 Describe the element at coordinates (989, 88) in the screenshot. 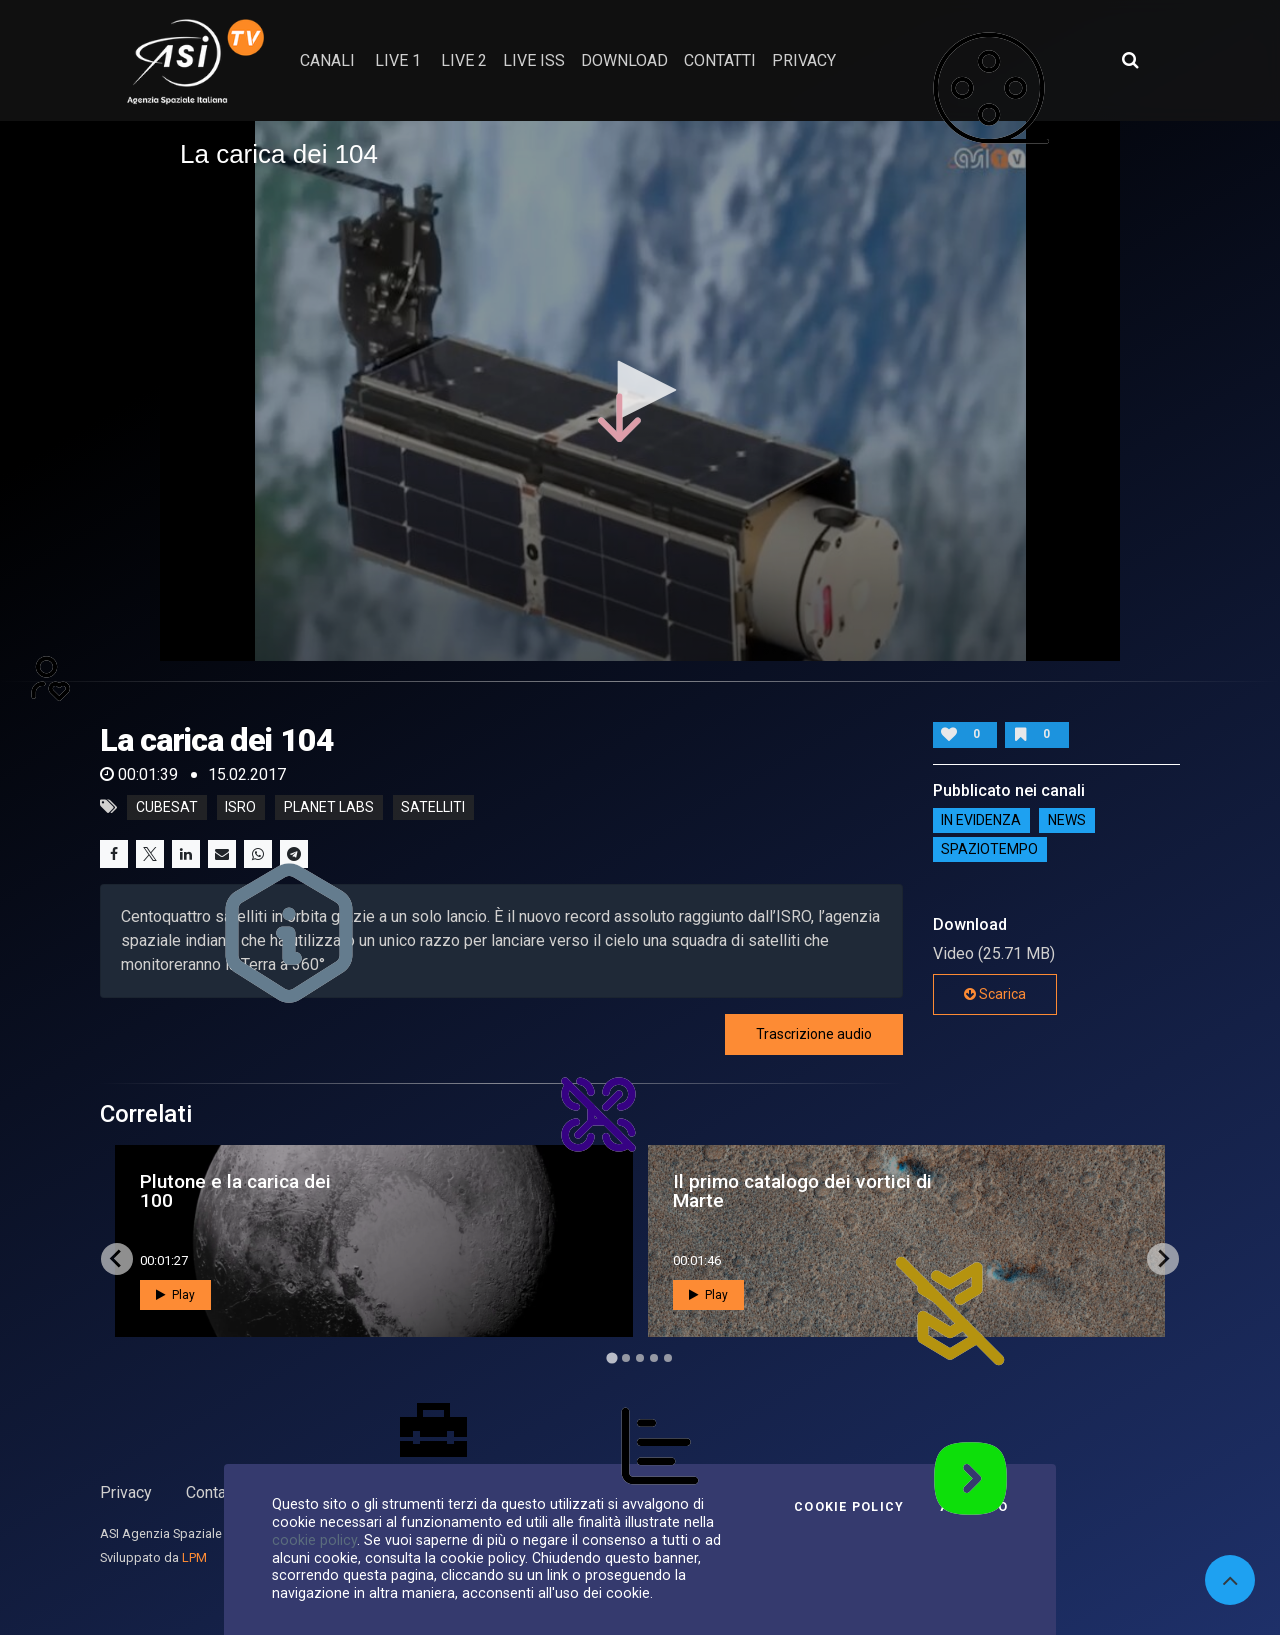

I see `access video or movie library` at that location.